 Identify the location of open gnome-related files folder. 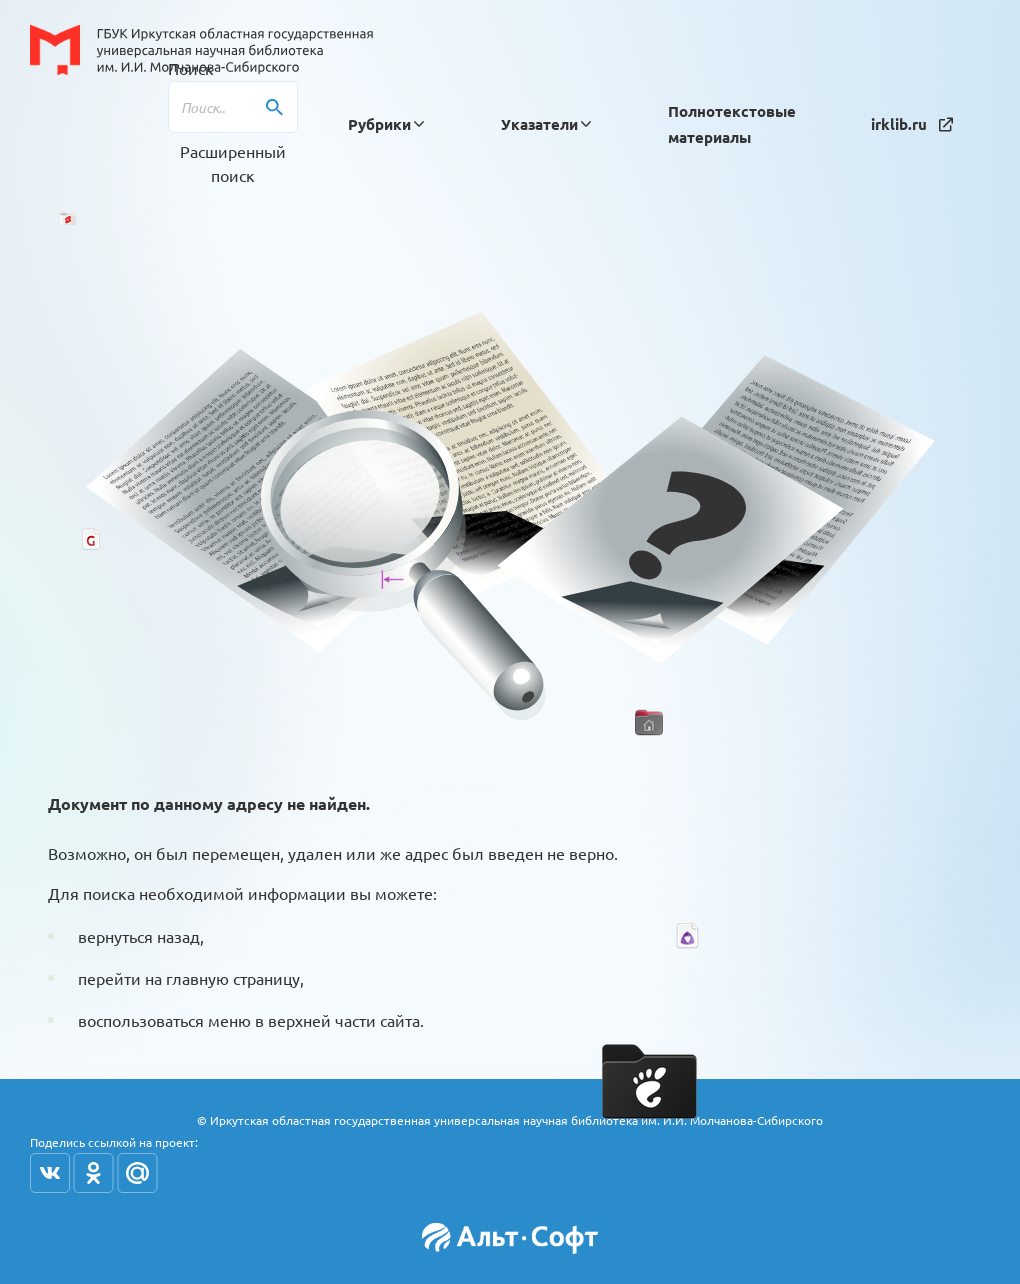
(649, 1084).